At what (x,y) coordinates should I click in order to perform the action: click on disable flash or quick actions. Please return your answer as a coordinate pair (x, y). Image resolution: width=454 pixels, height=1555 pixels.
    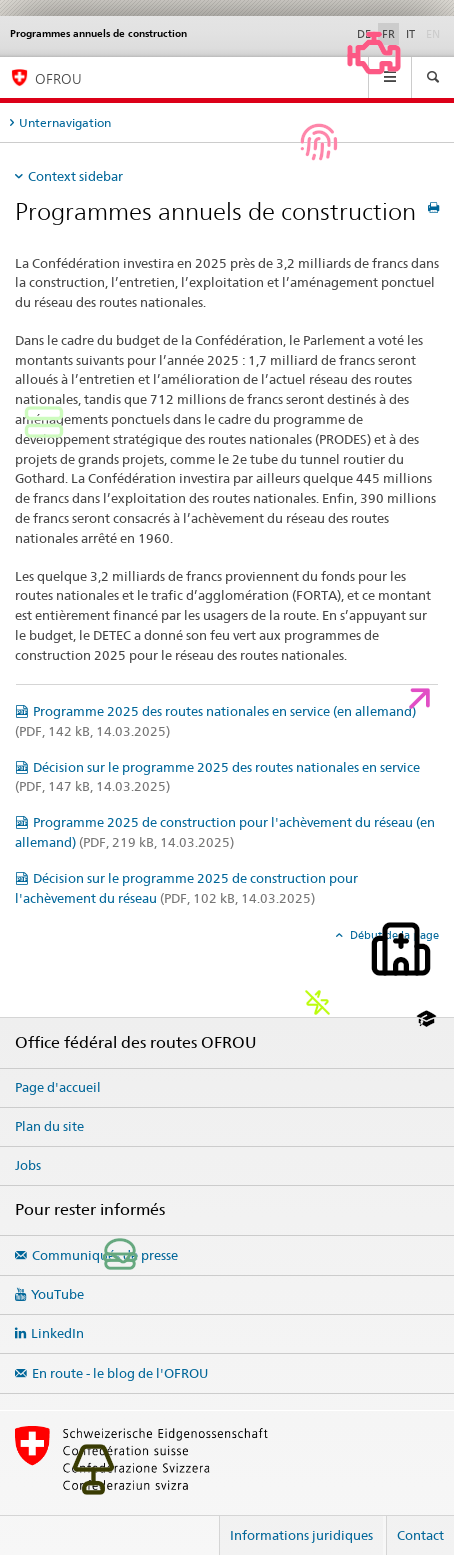
    Looking at the image, I should click on (317, 1002).